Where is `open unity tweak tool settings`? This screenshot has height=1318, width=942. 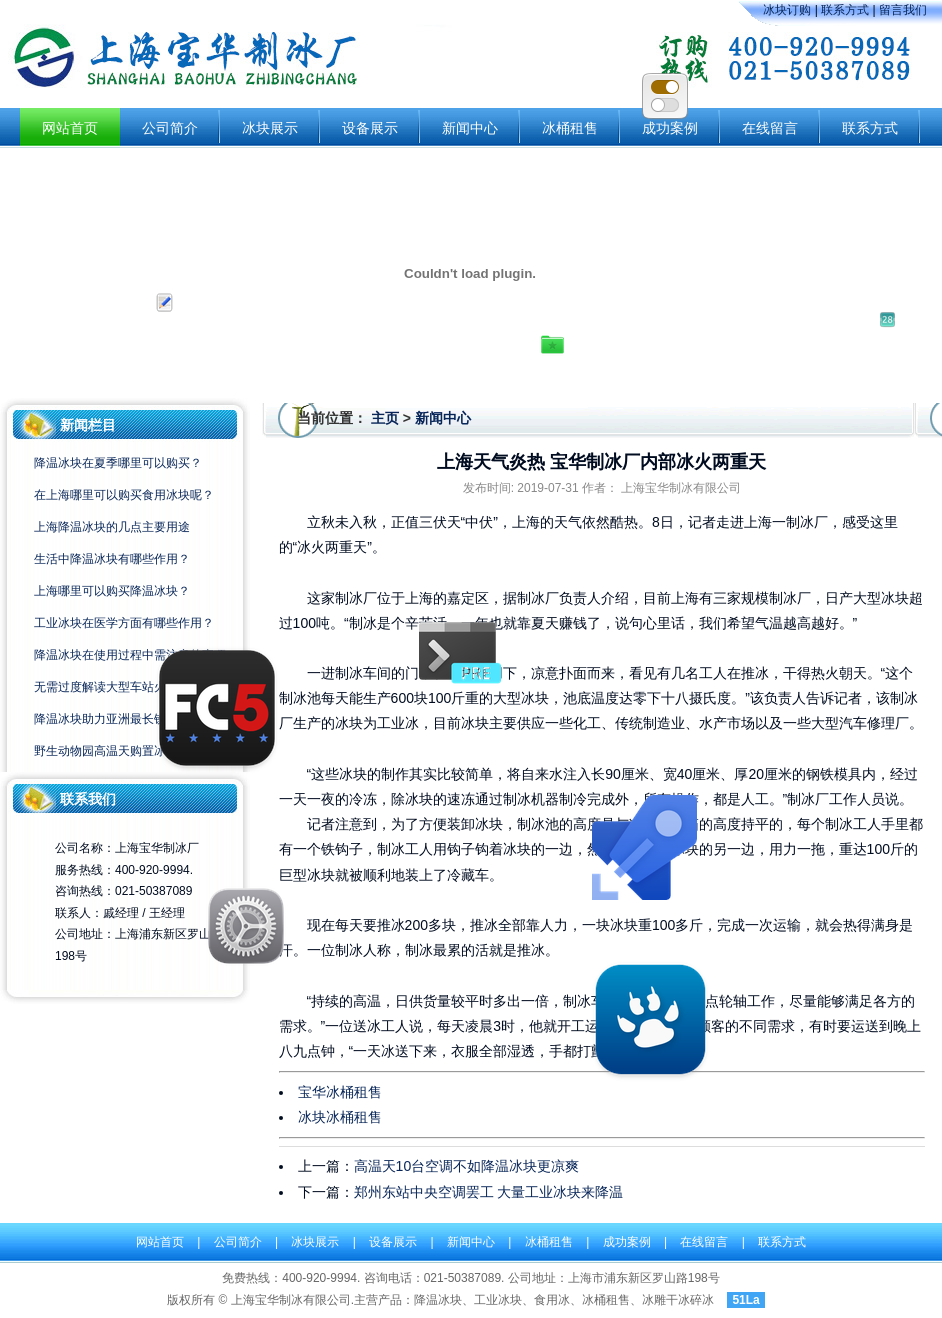 open unity tweak tool settings is located at coordinates (665, 96).